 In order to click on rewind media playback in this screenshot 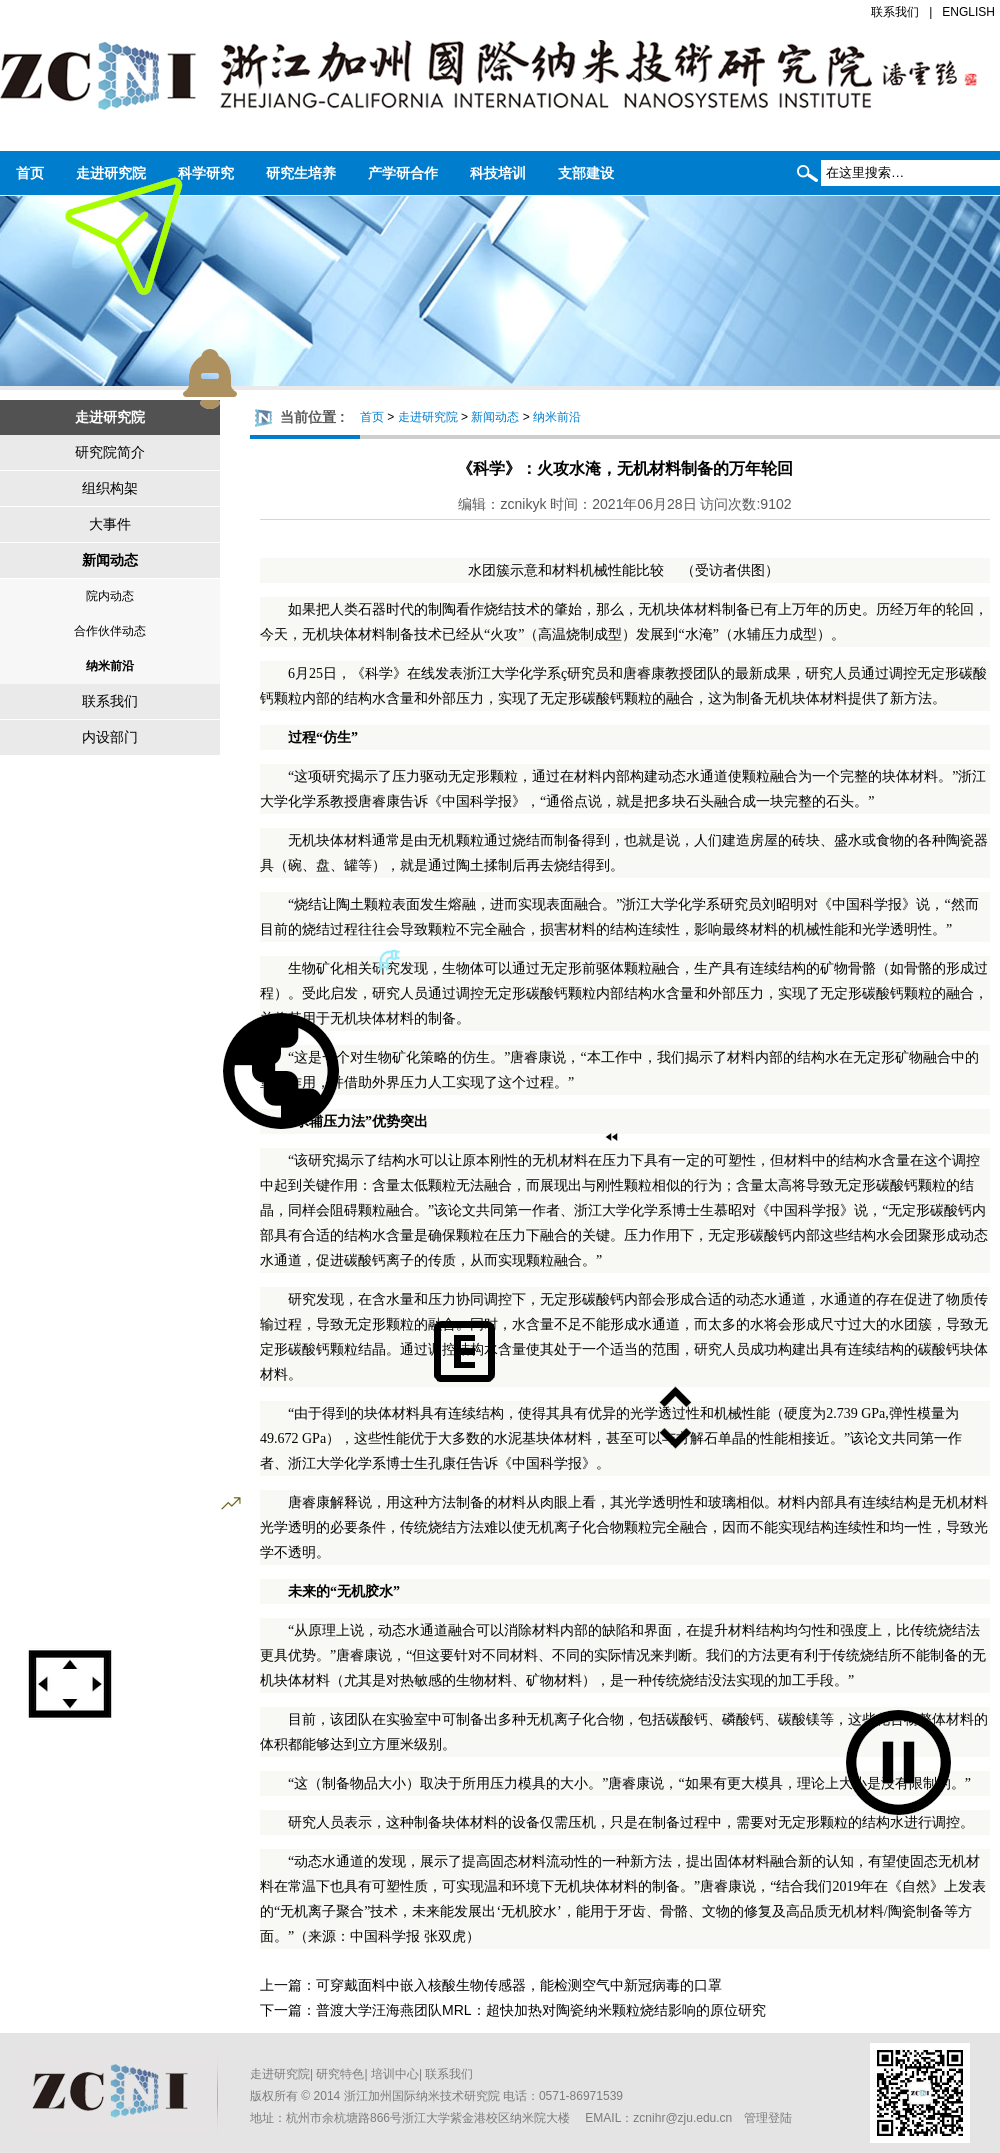, I will do `click(612, 1137)`.